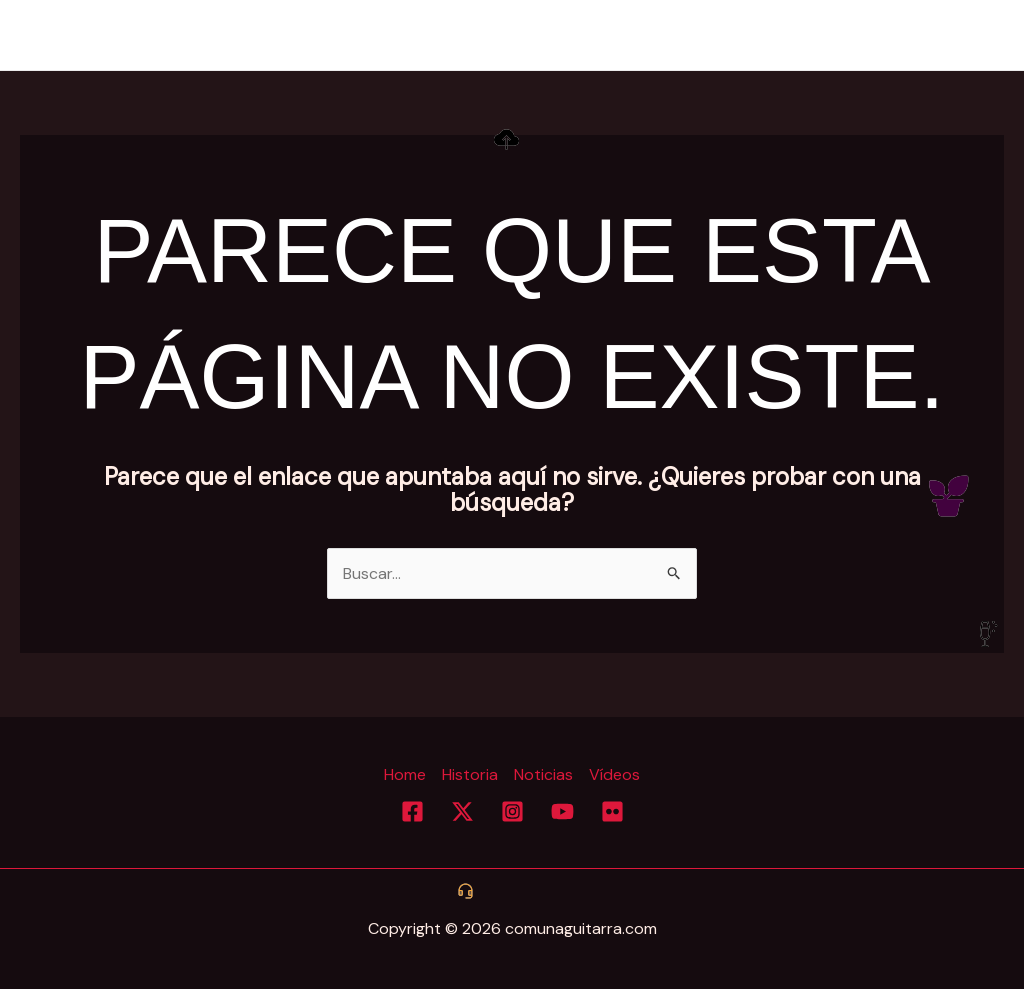  I want to click on upload a file to the cloud, so click(506, 139).